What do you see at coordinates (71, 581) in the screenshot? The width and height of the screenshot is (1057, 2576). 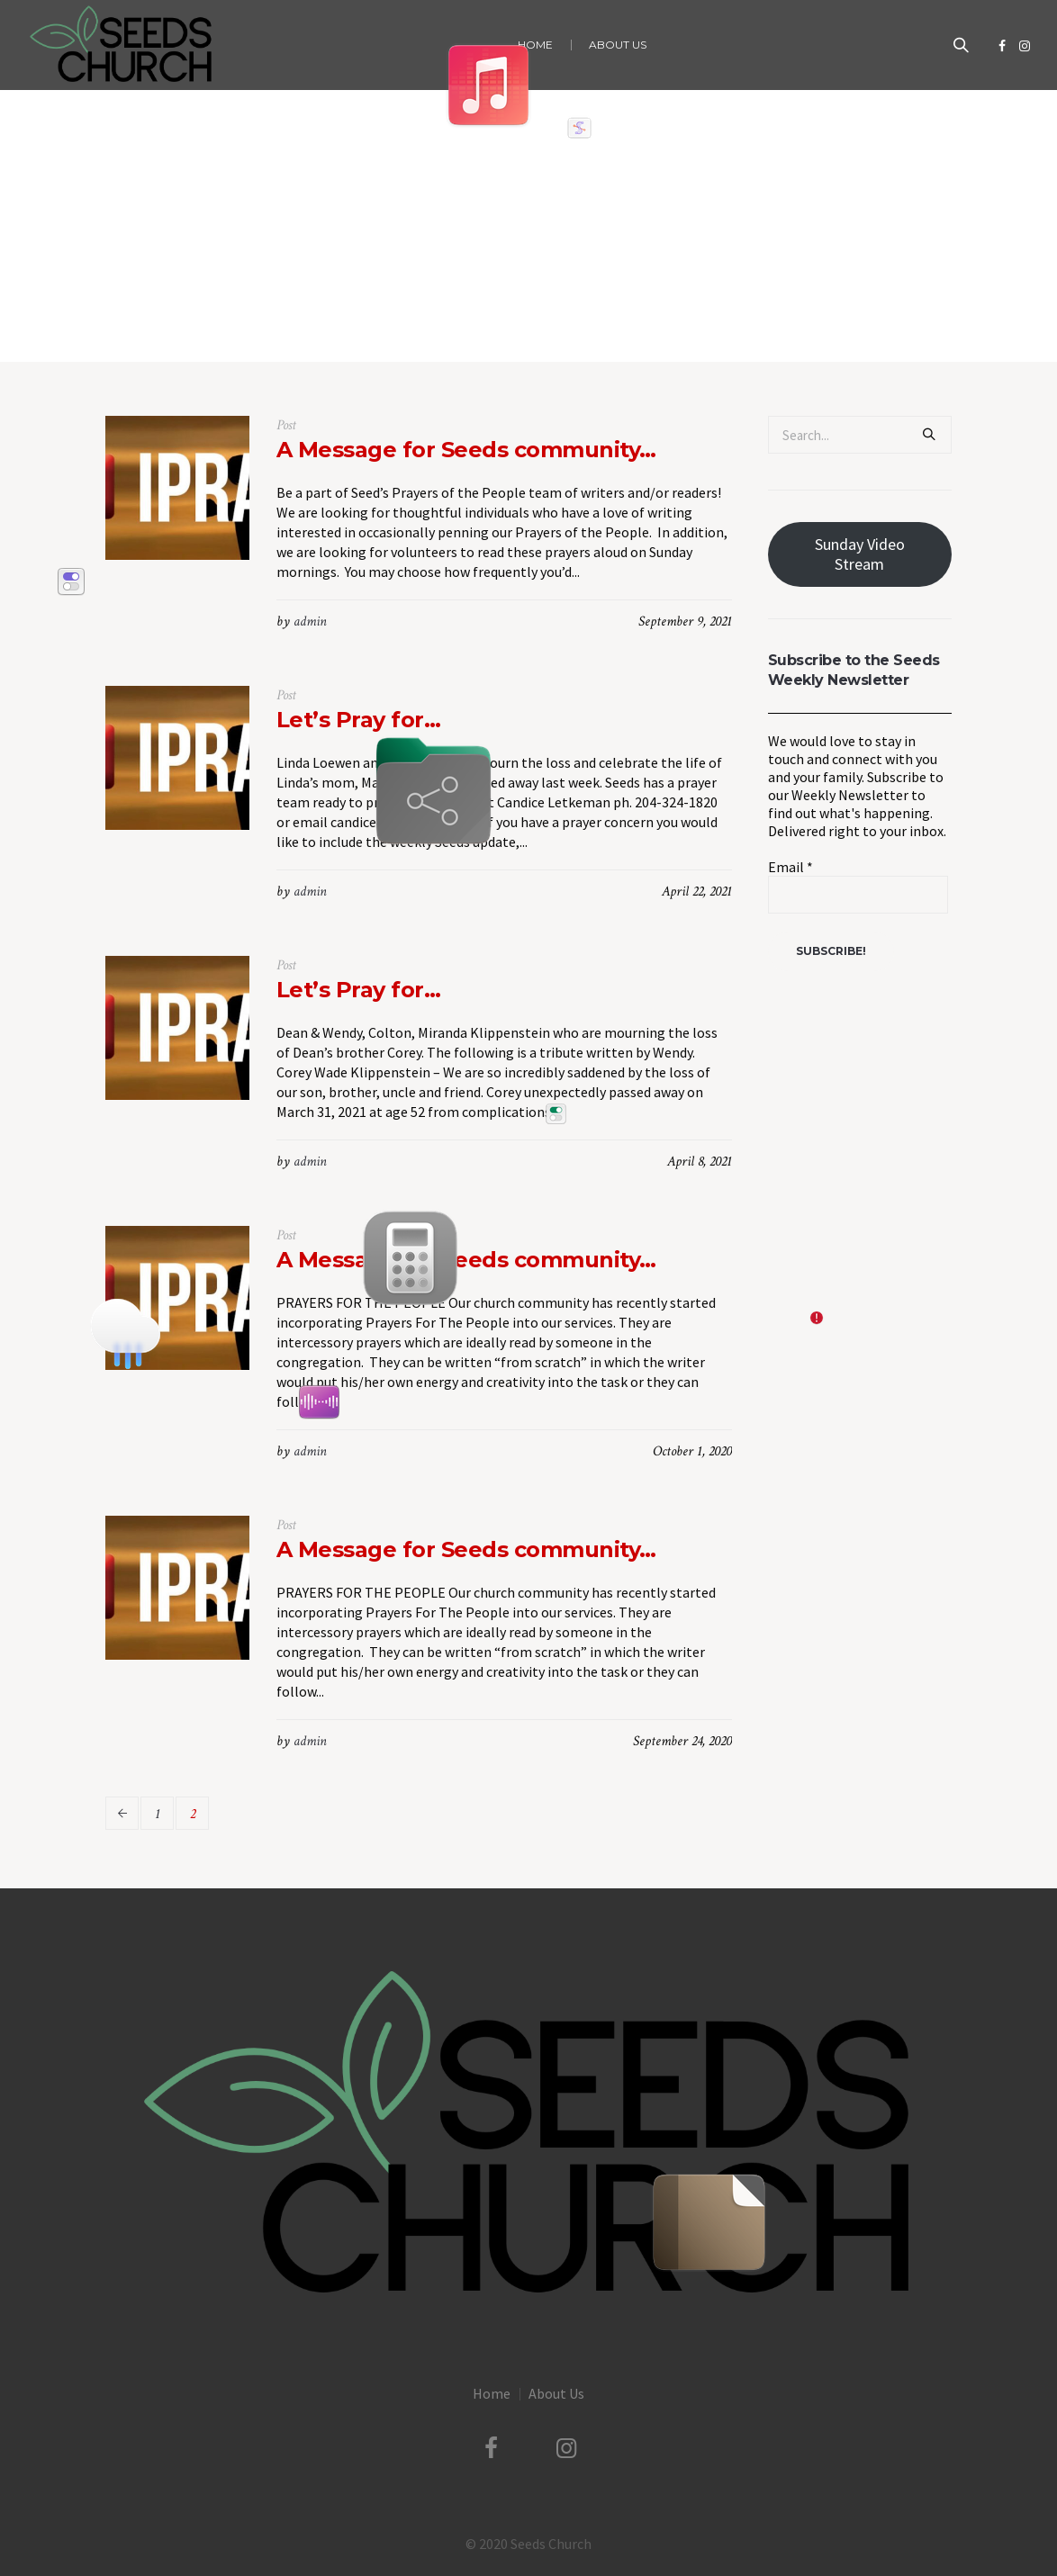 I see `open system settings or preferences` at bounding box center [71, 581].